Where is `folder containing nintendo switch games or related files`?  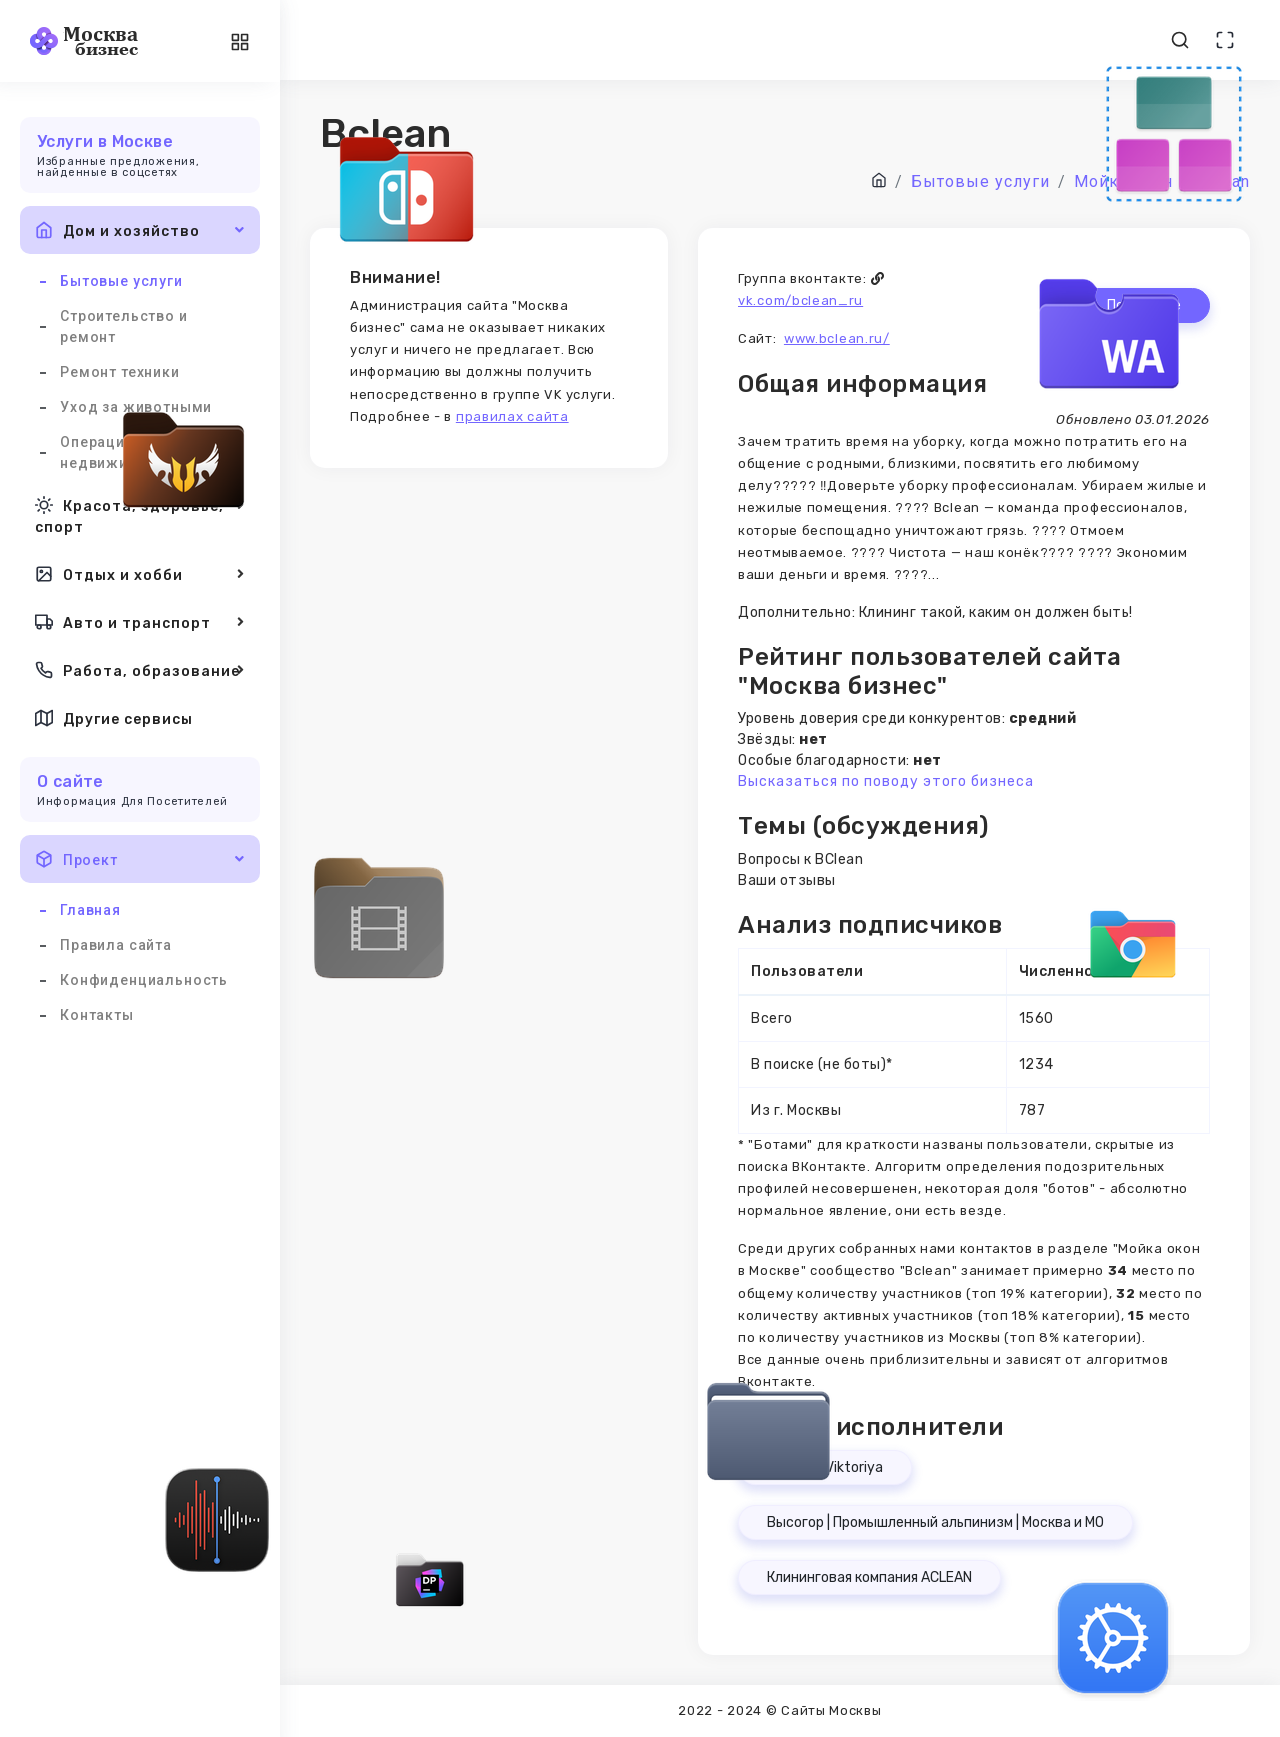
folder containing nintendo switch games or related files is located at coordinates (406, 193).